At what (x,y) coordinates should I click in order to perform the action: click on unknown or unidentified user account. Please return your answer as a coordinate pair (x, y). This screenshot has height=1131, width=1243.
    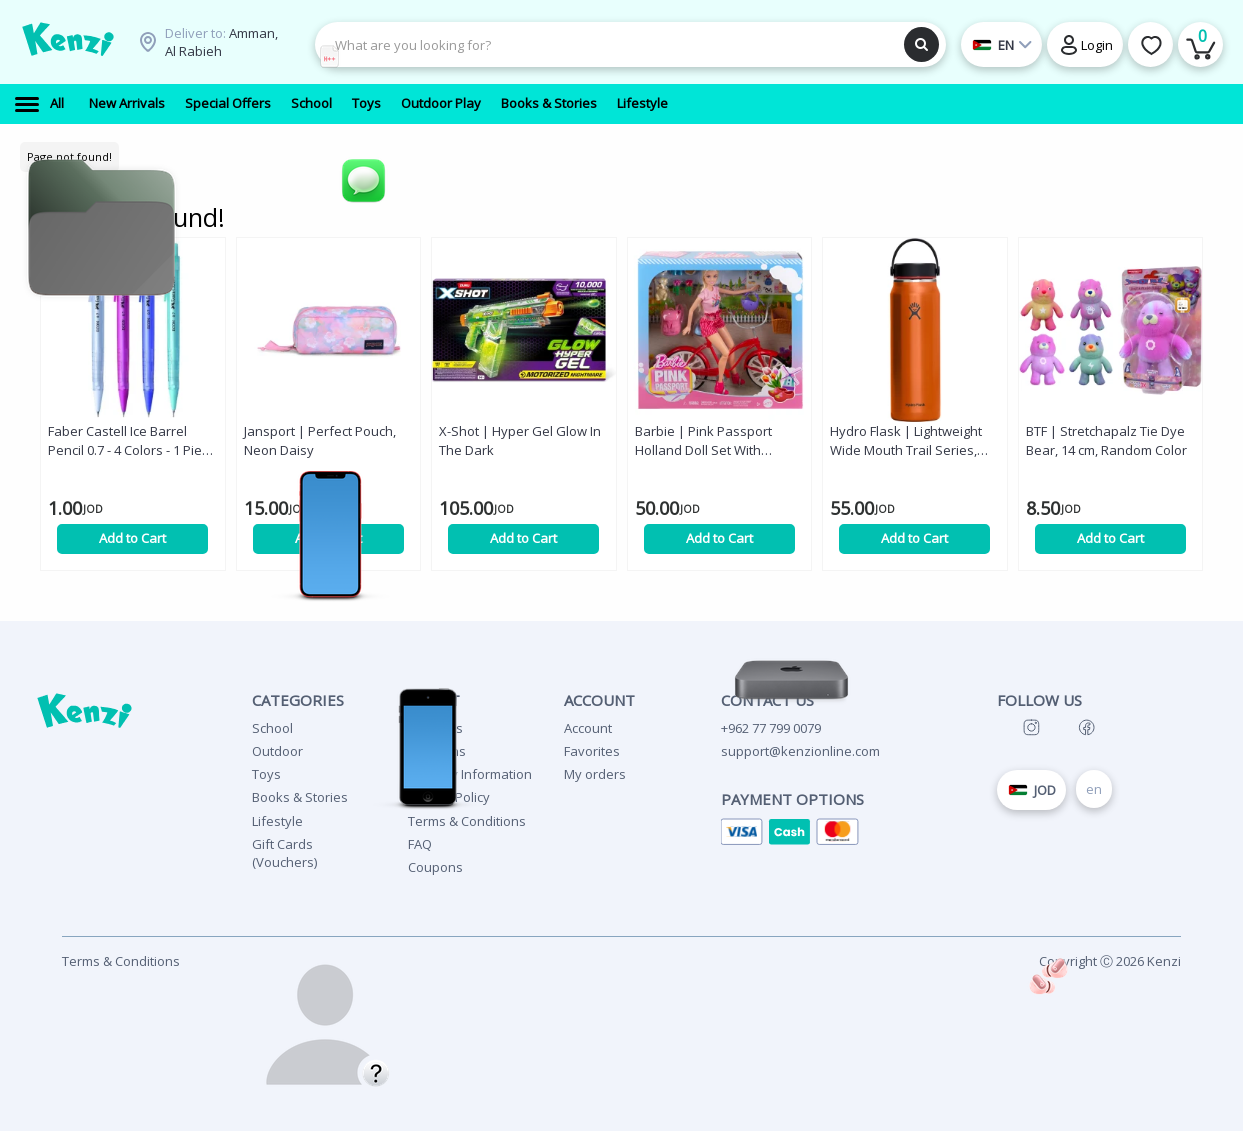
    Looking at the image, I should click on (325, 1024).